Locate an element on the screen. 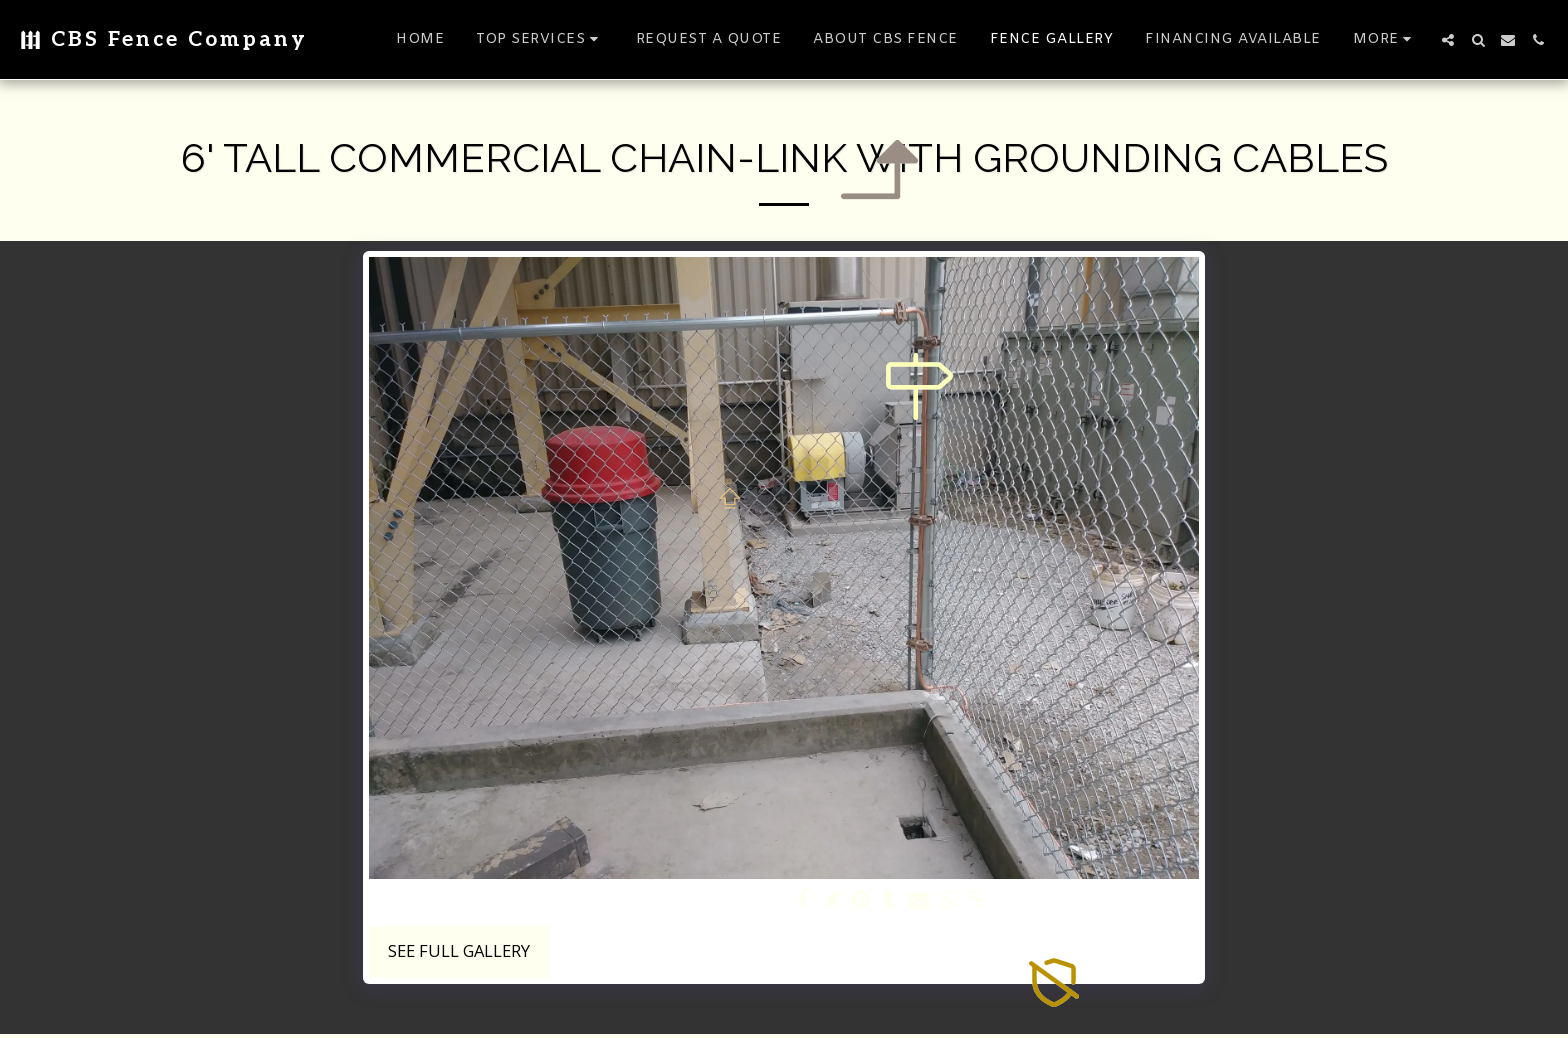 This screenshot has height=1038, width=1568. redirect or forward content upward is located at coordinates (882, 172).